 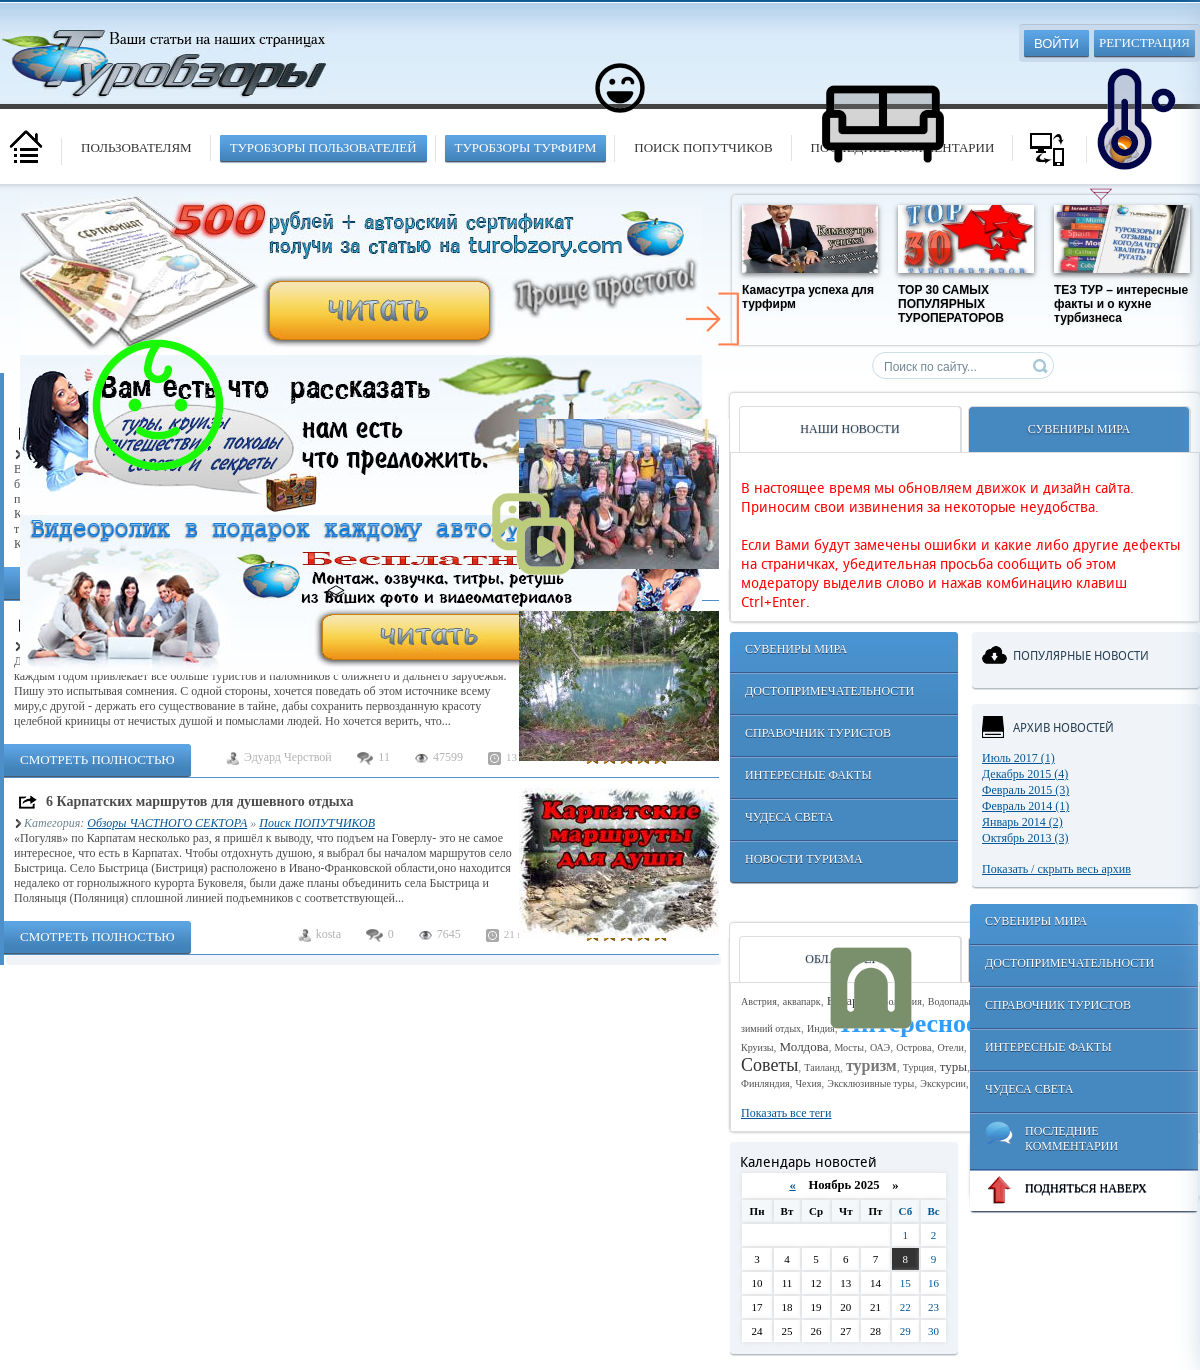 I want to click on sign in to your account, so click(x=717, y=319).